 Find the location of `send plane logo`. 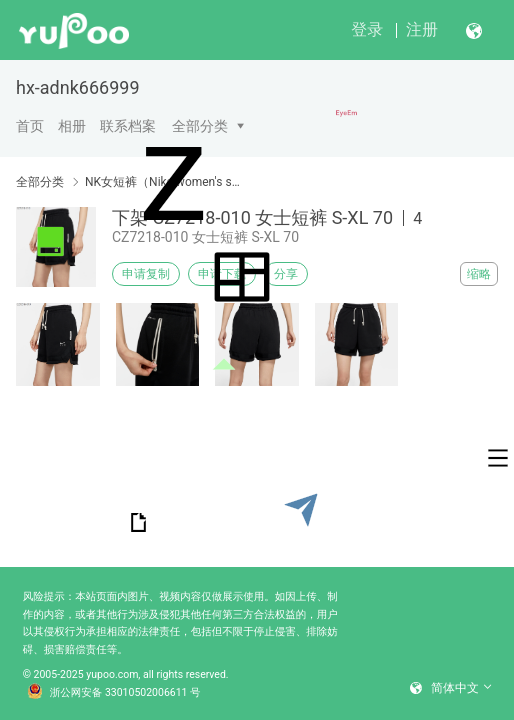

send plane logo is located at coordinates (301, 509).